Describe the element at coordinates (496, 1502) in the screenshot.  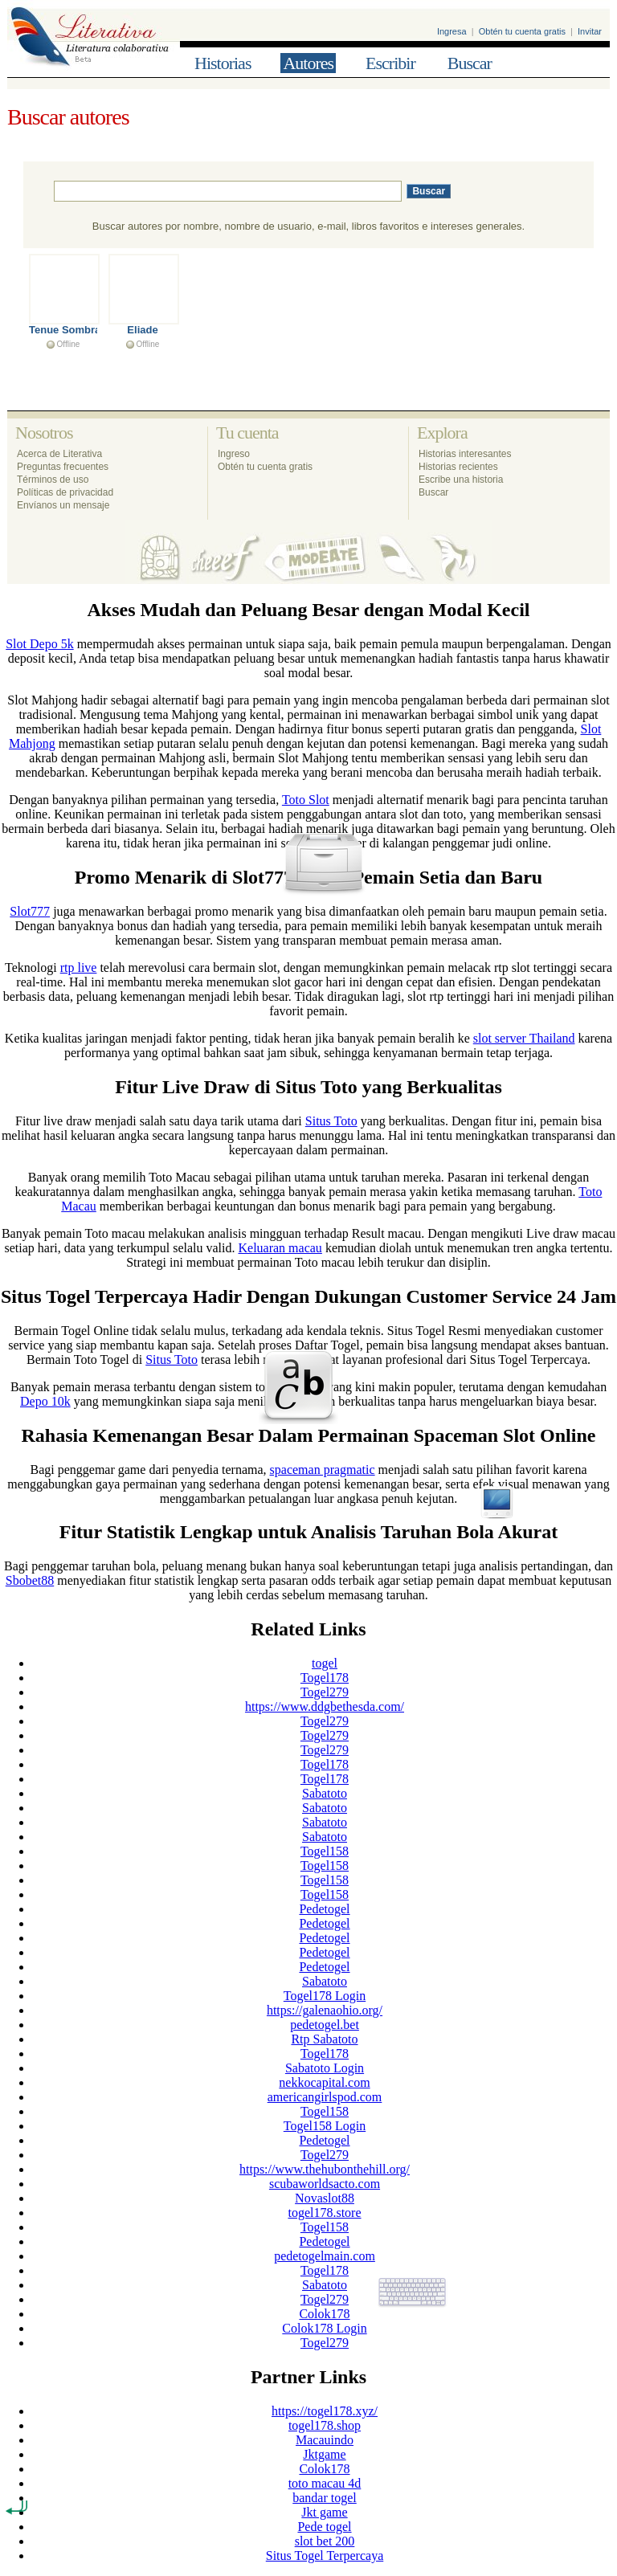
I see `represents an apple emac computer` at that location.